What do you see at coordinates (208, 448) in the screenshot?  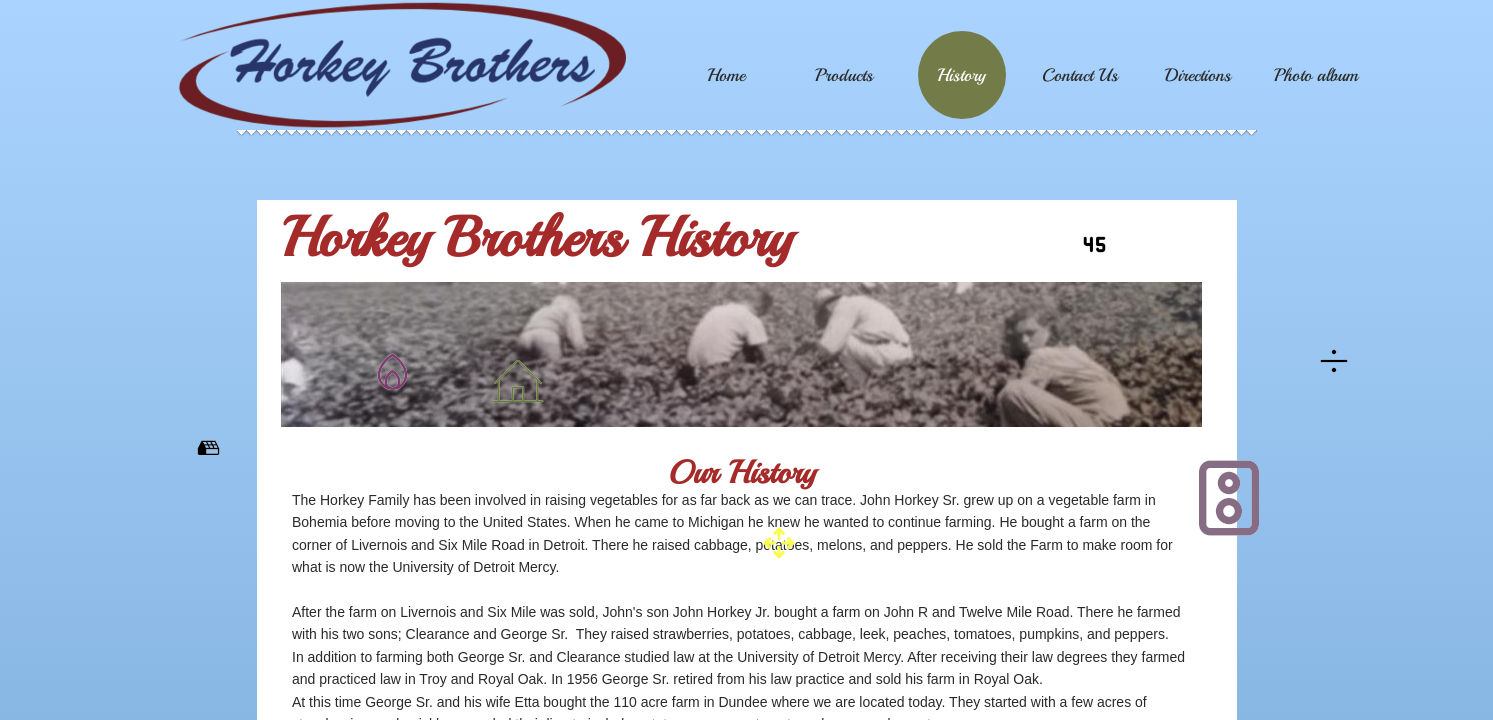 I see `access solar panel settings` at bounding box center [208, 448].